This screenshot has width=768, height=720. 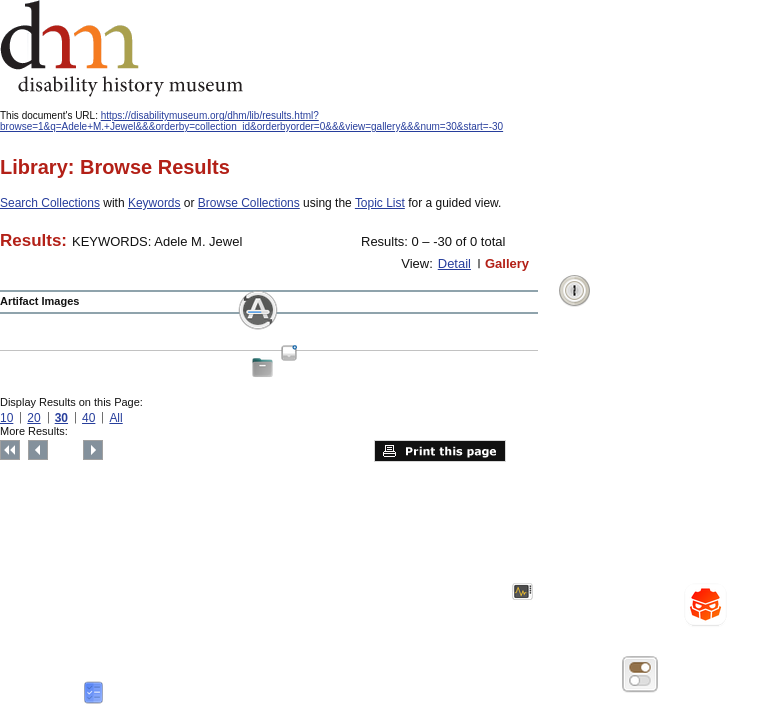 I want to click on open the Redot game engine application, so click(x=705, y=604).